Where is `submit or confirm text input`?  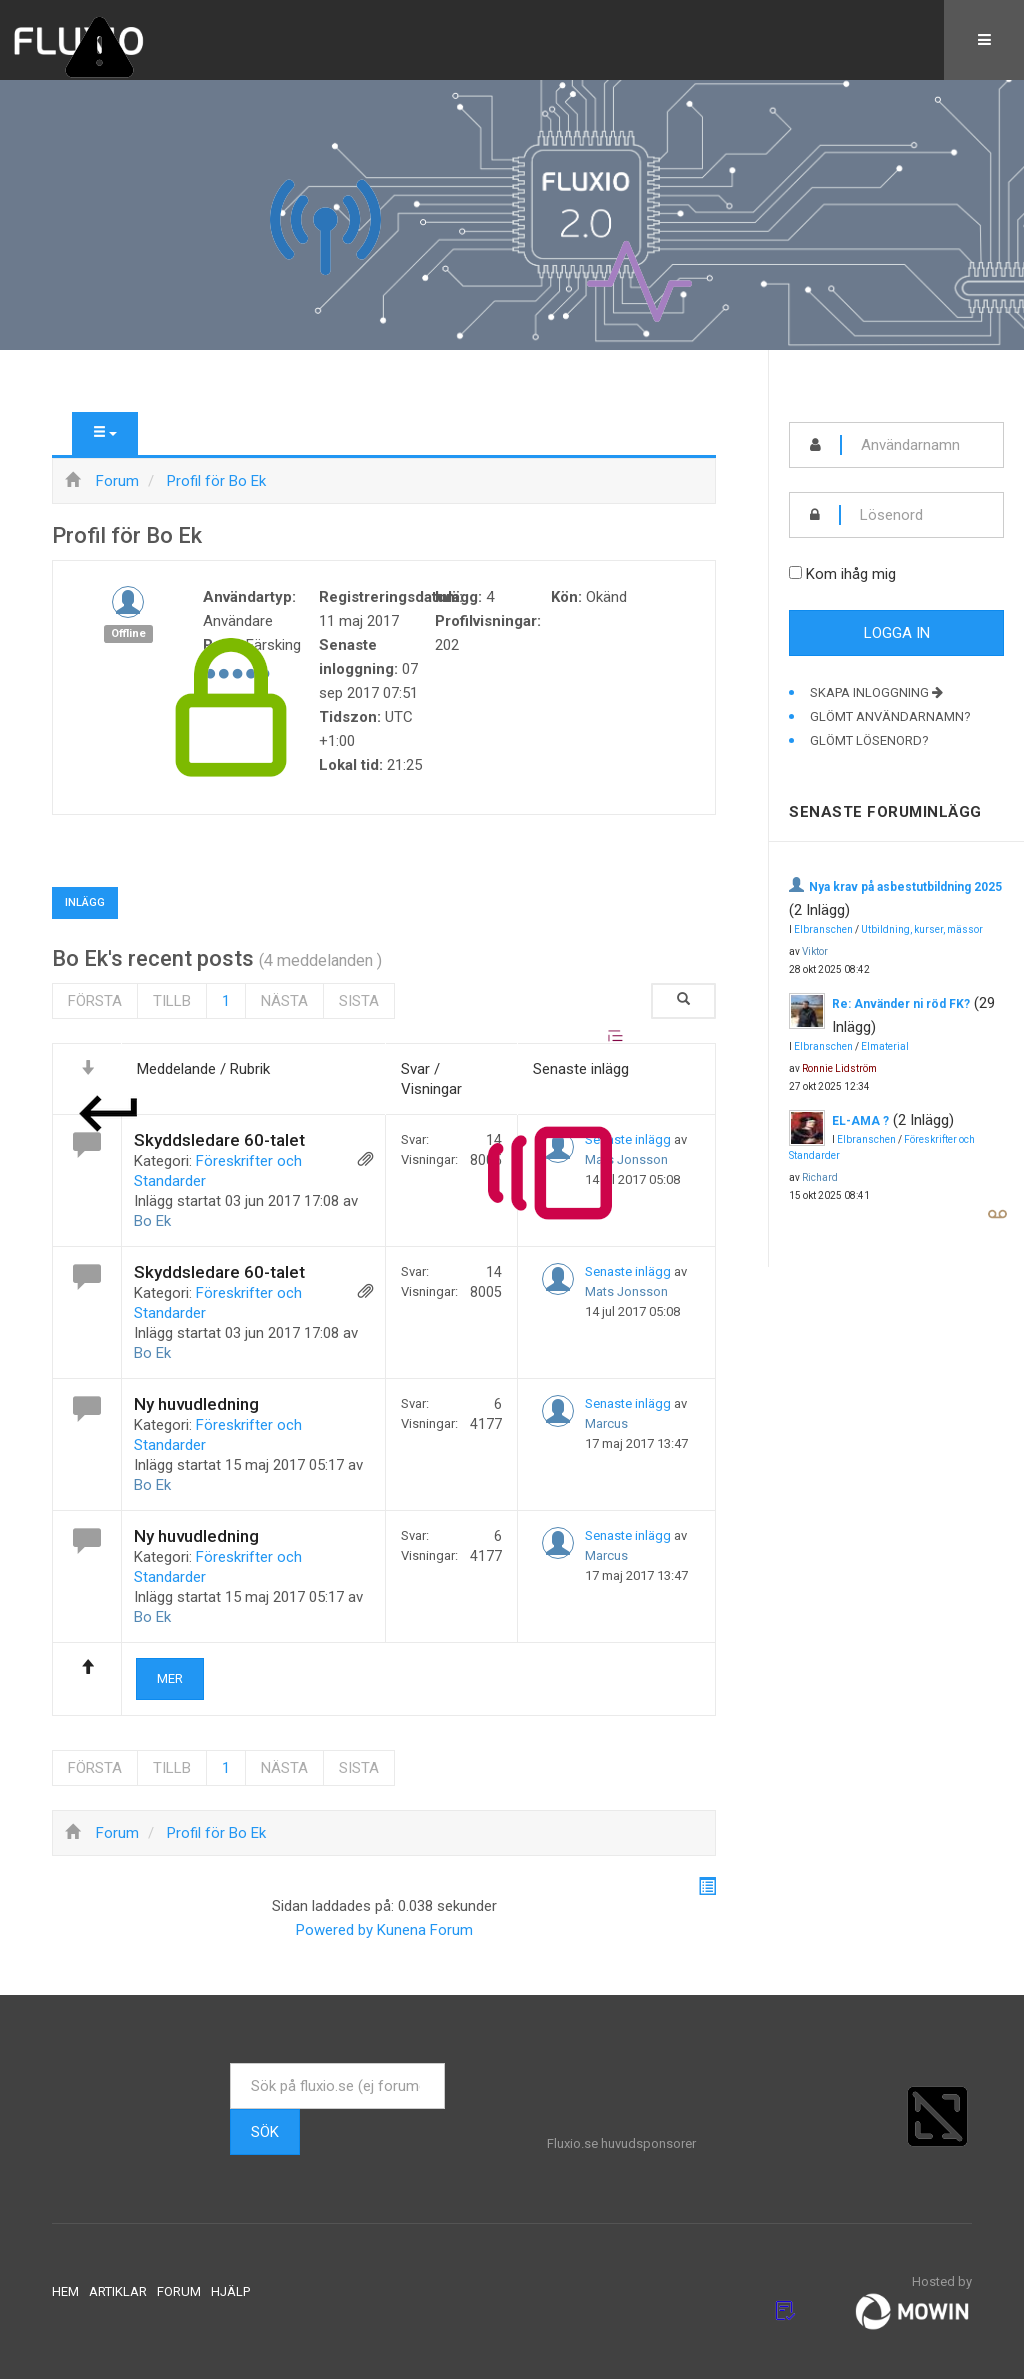
submit or confirm text input is located at coordinates (109, 1113).